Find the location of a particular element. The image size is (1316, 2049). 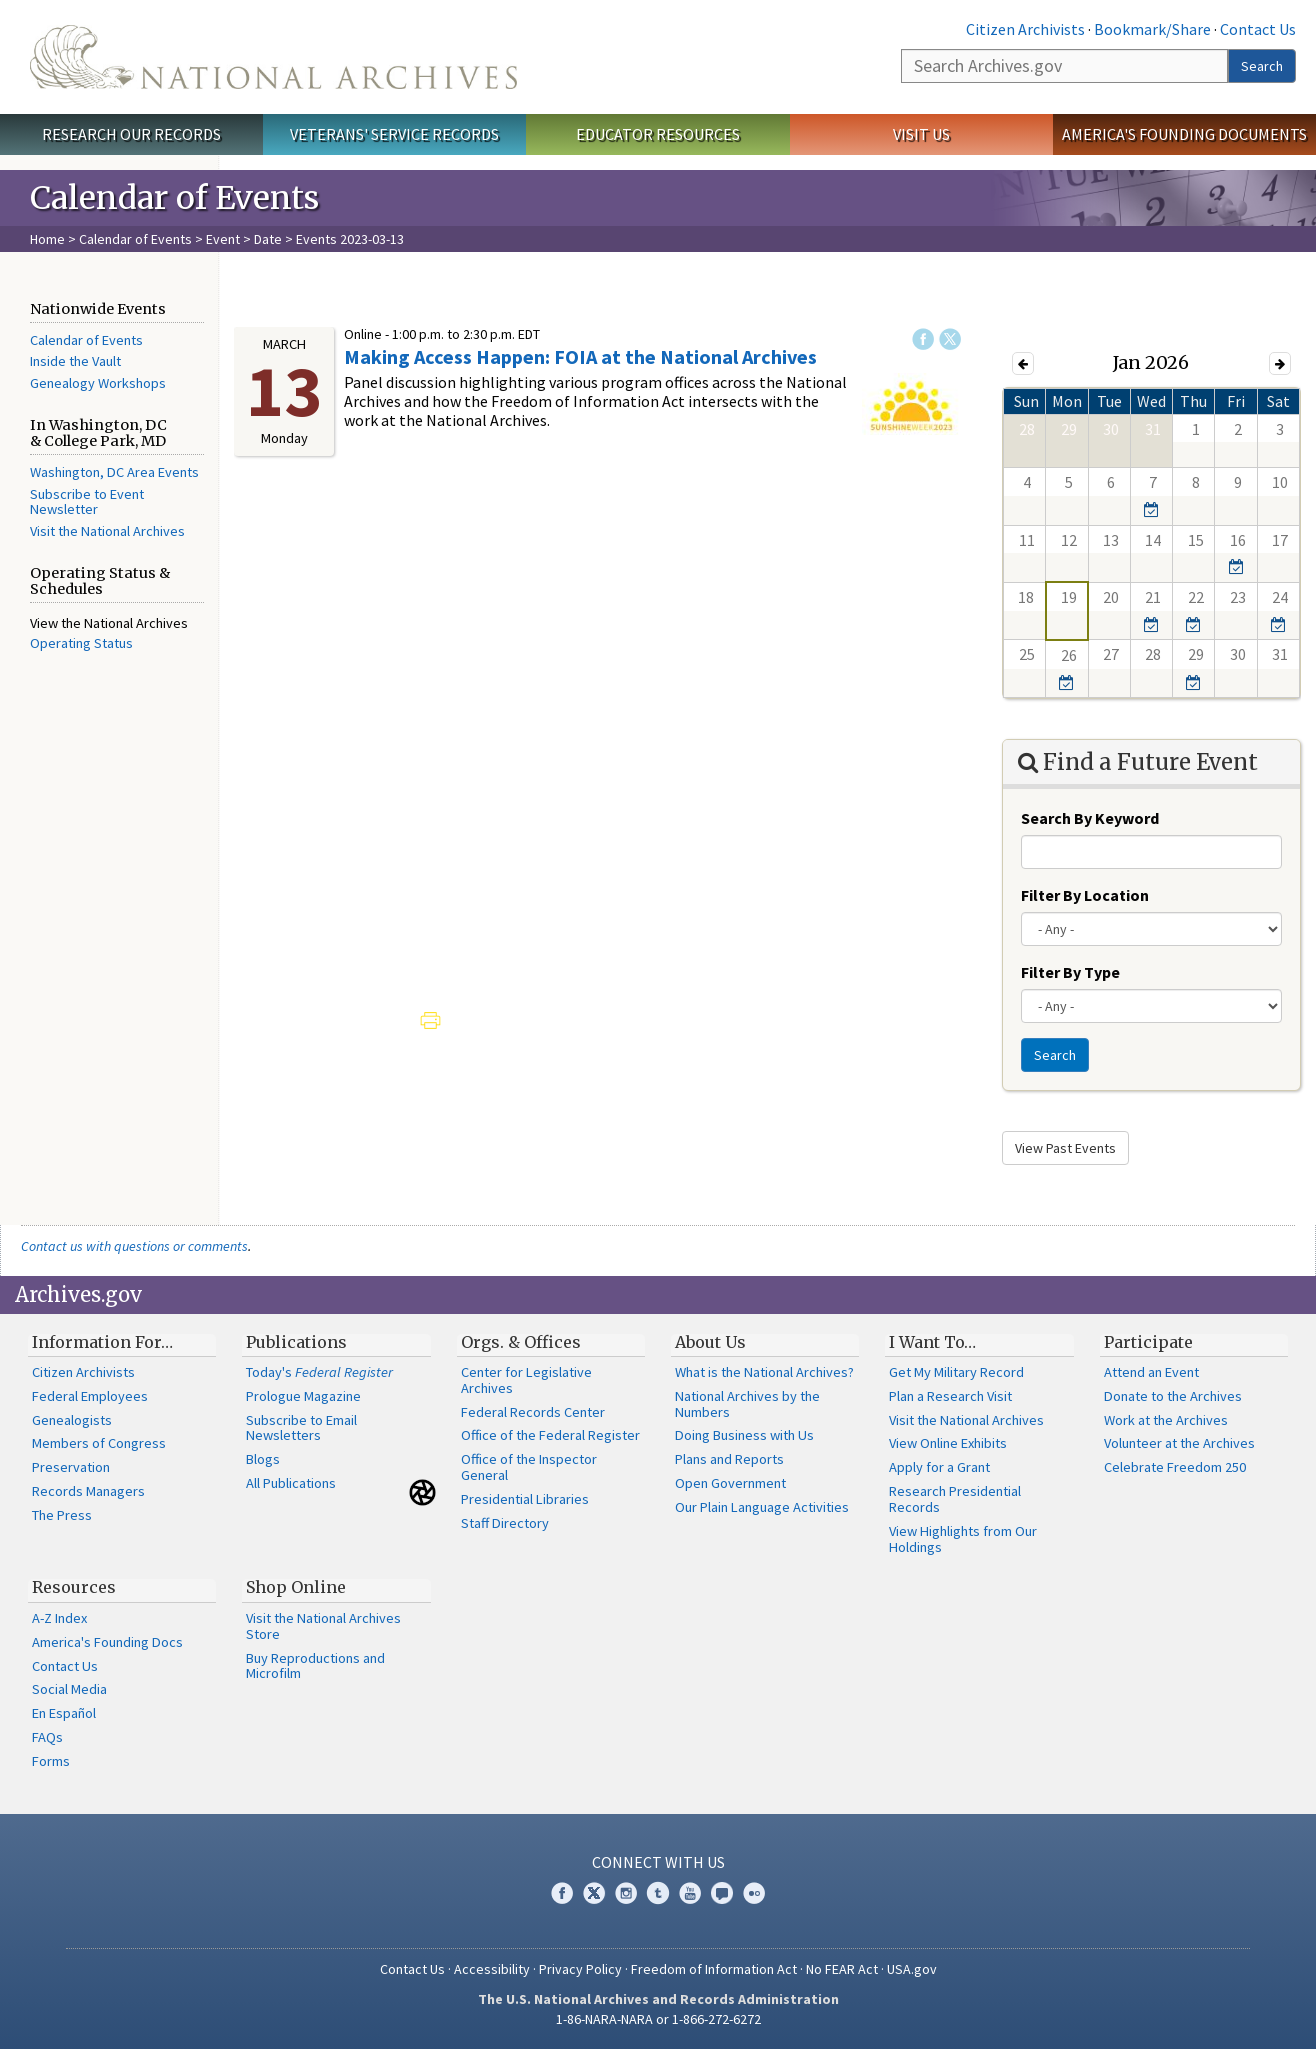

print current document or page is located at coordinates (430, 1020).